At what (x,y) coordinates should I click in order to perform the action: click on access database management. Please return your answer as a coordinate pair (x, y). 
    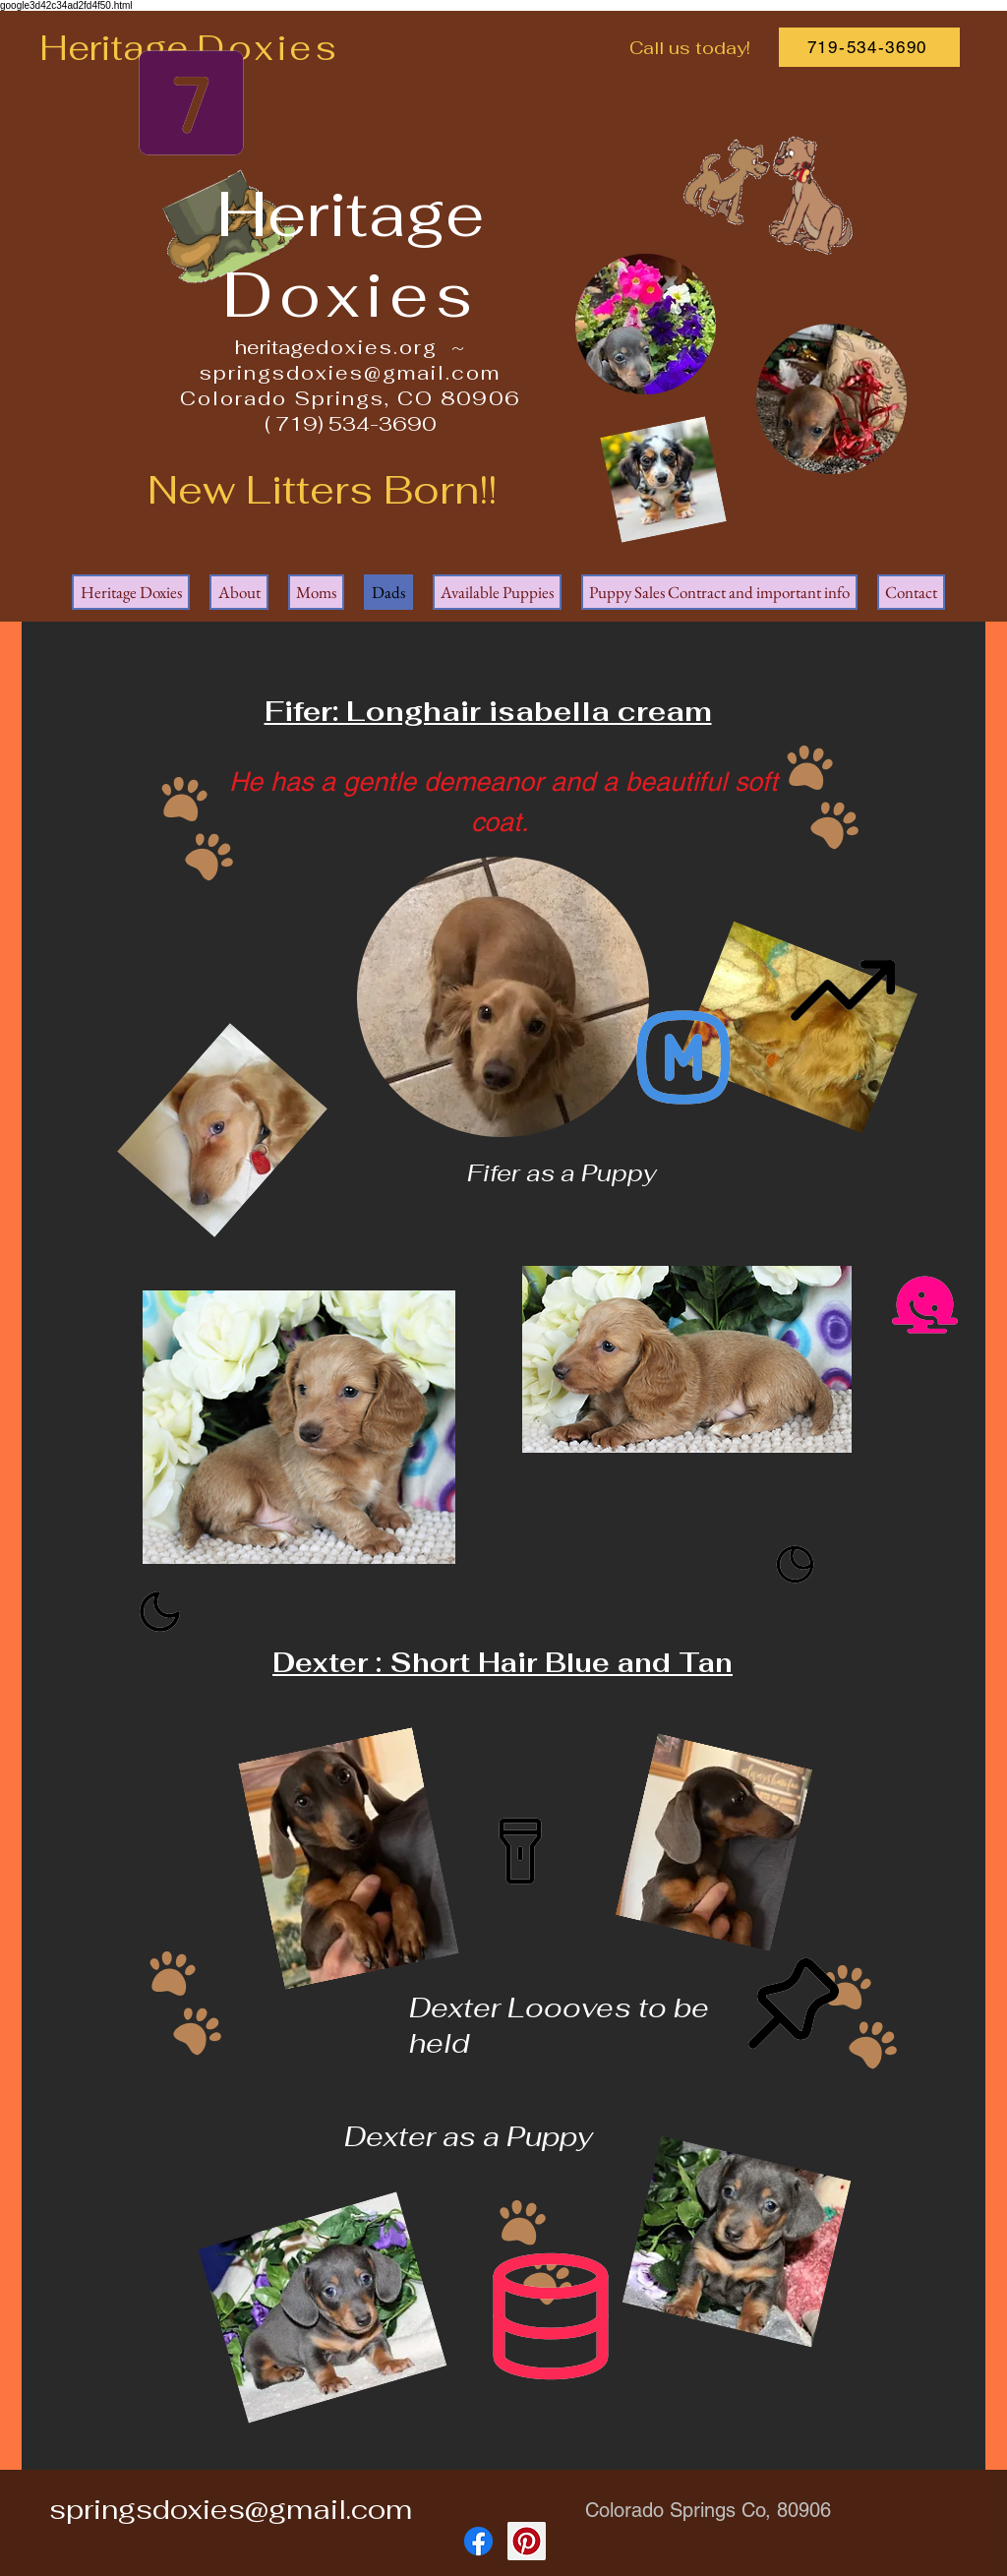
    Looking at the image, I should click on (551, 2316).